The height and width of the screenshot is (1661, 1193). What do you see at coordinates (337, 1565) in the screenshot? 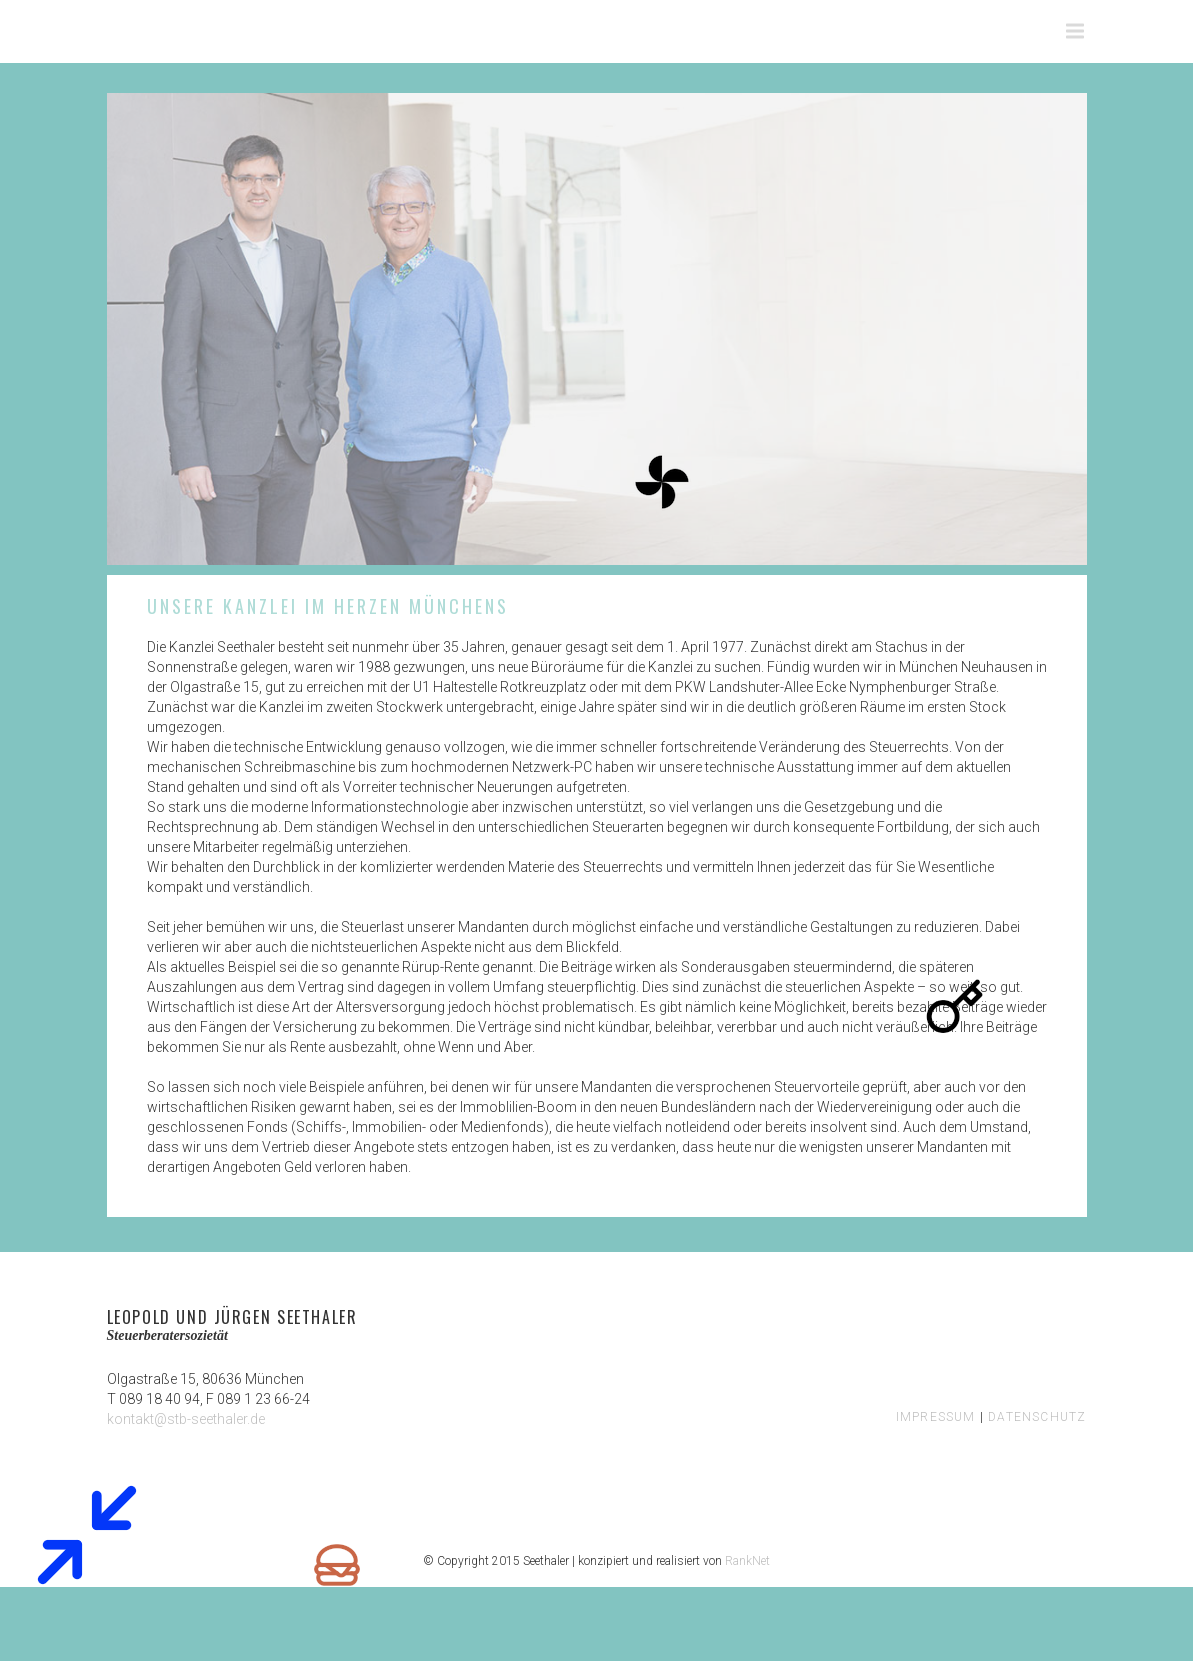
I see `view food or restaurant options` at bounding box center [337, 1565].